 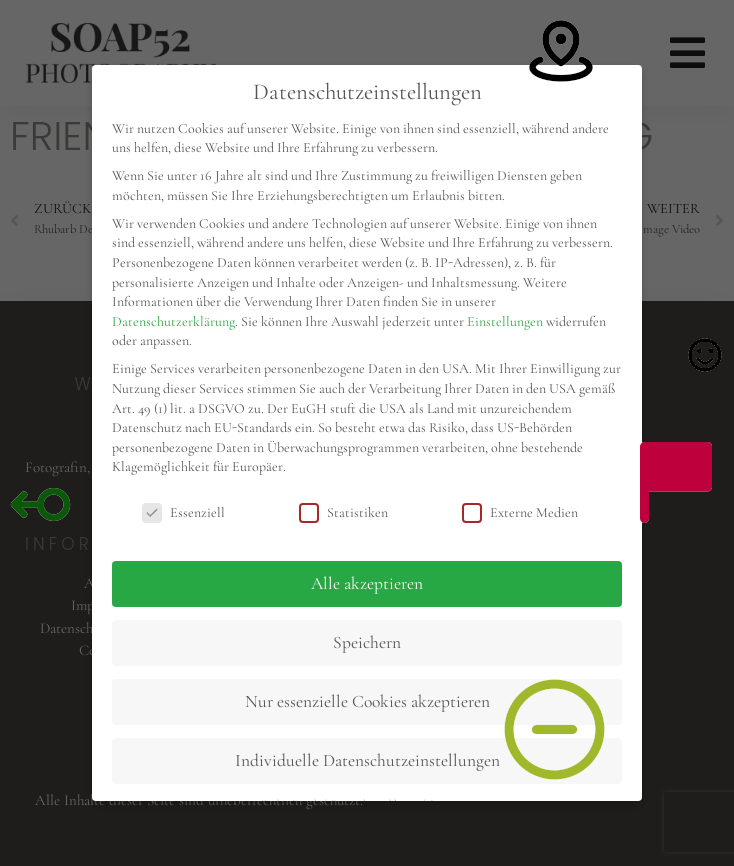 I want to click on view location area or zone on map, so click(x=561, y=52).